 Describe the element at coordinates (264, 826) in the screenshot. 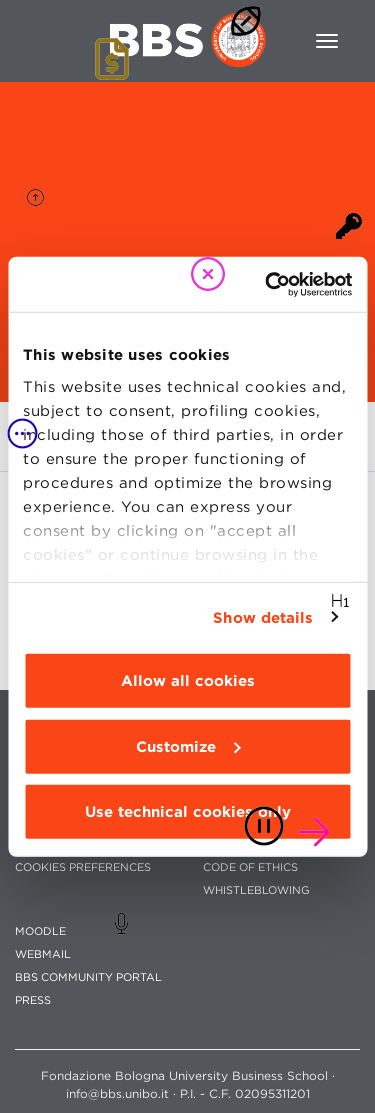

I see `pause media playback` at that location.